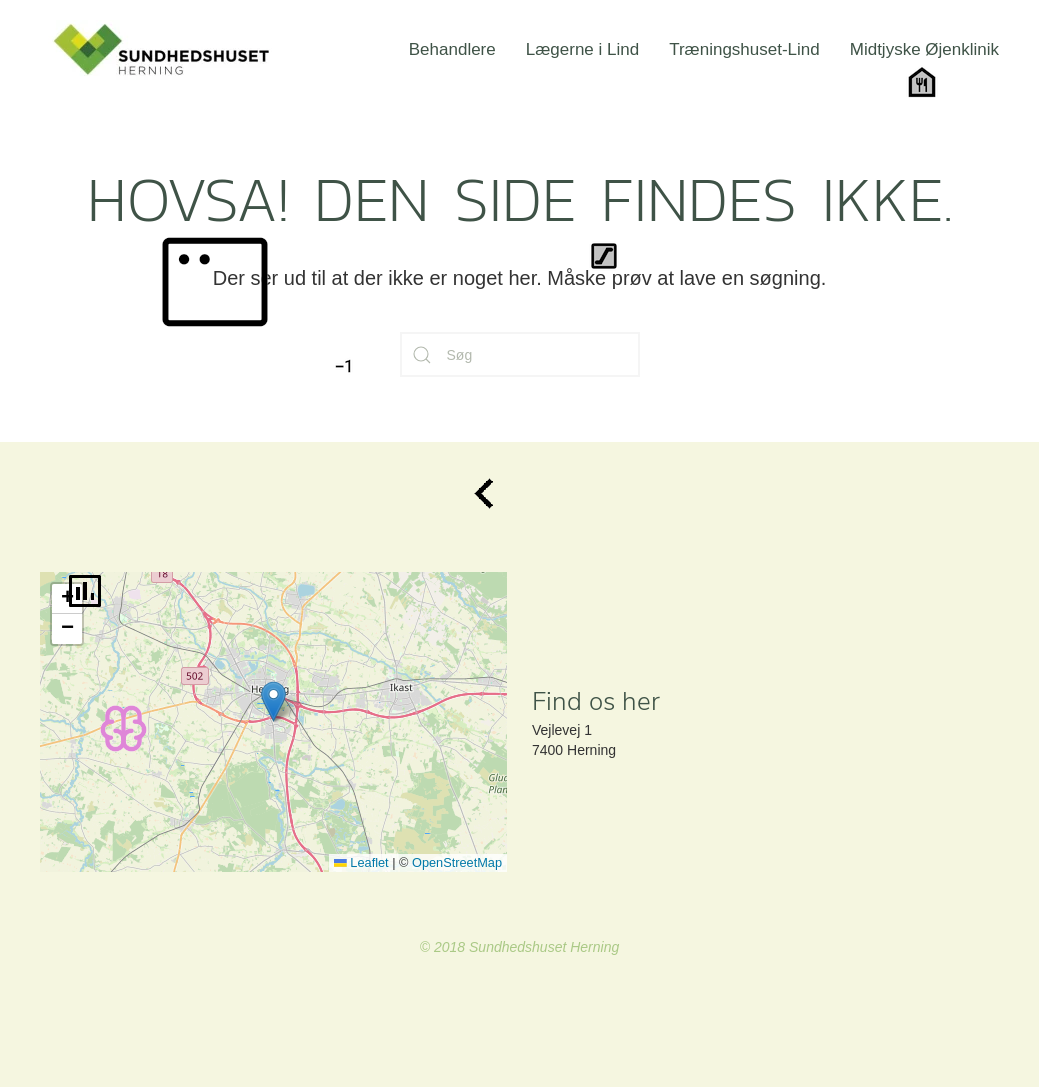 The height and width of the screenshot is (1087, 1039). I want to click on go back to the previous screen, so click(484, 493).